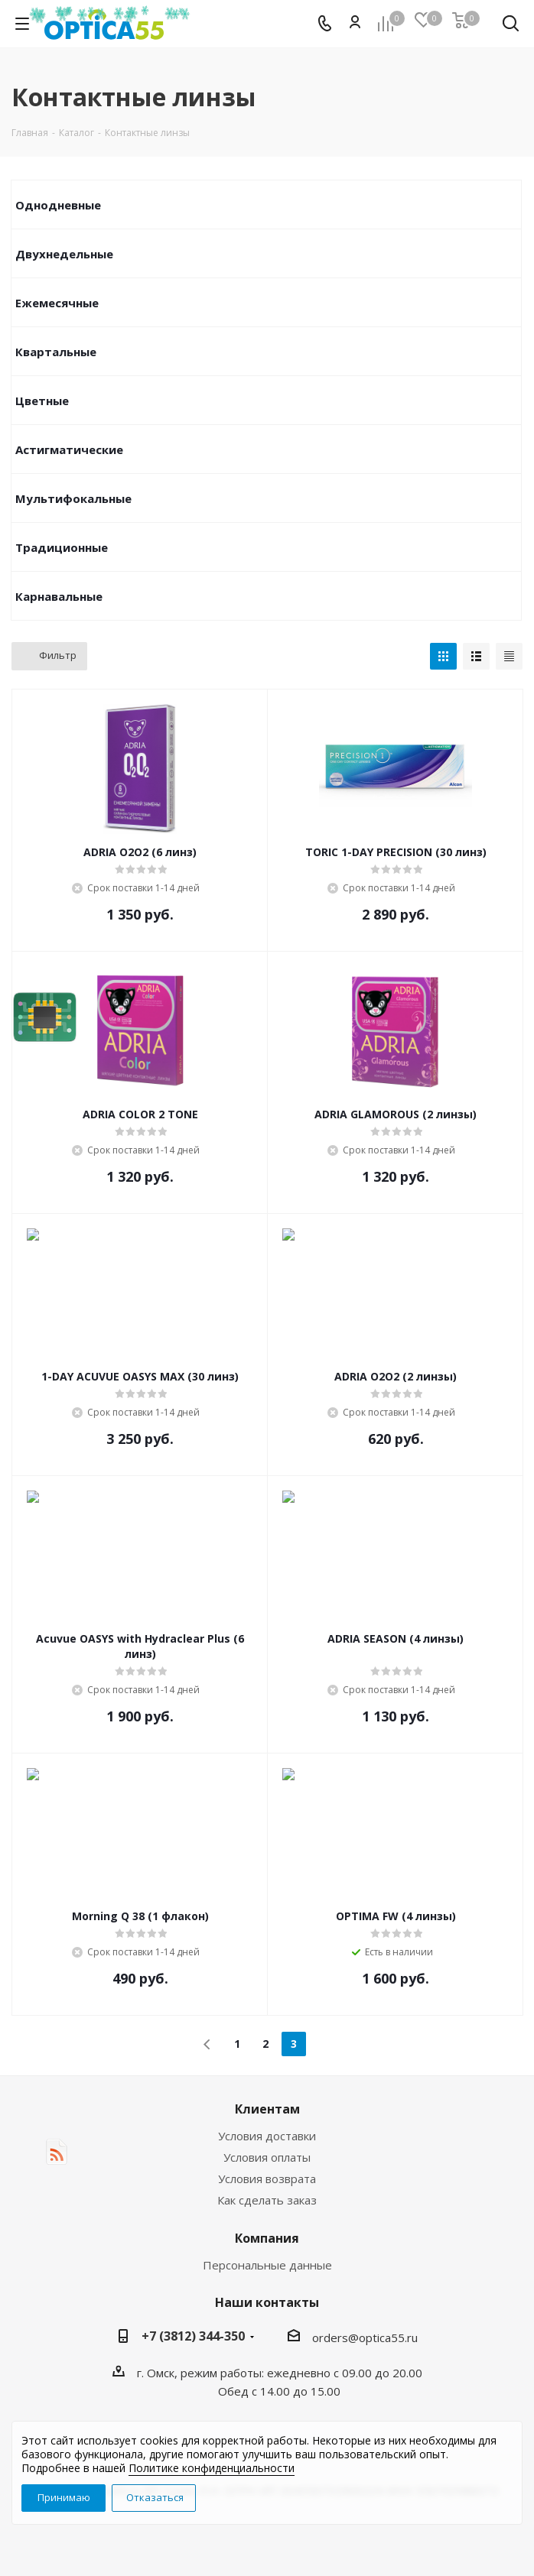 The height and width of the screenshot is (2576, 534). Describe the element at coordinates (57, 2152) in the screenshot. I see `an RSS feed file or subscription document` at that location.